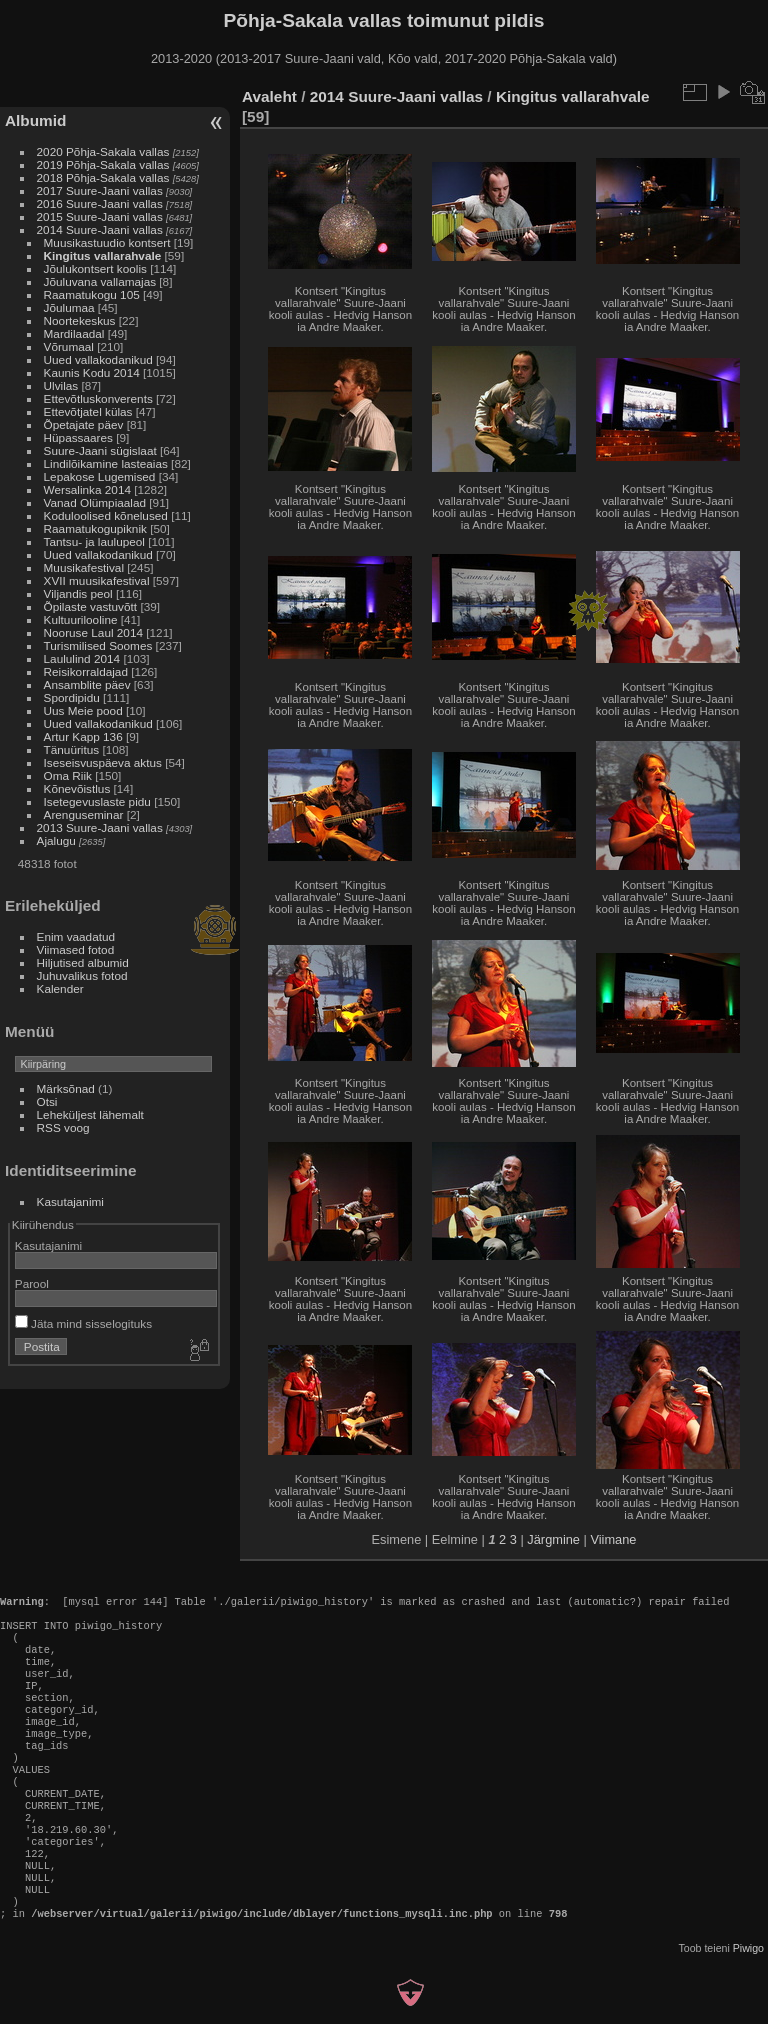  Describe the element at coordinates (410, 1992) in the screenshot. I see `indicates armor or defense has been reduced` at that location.